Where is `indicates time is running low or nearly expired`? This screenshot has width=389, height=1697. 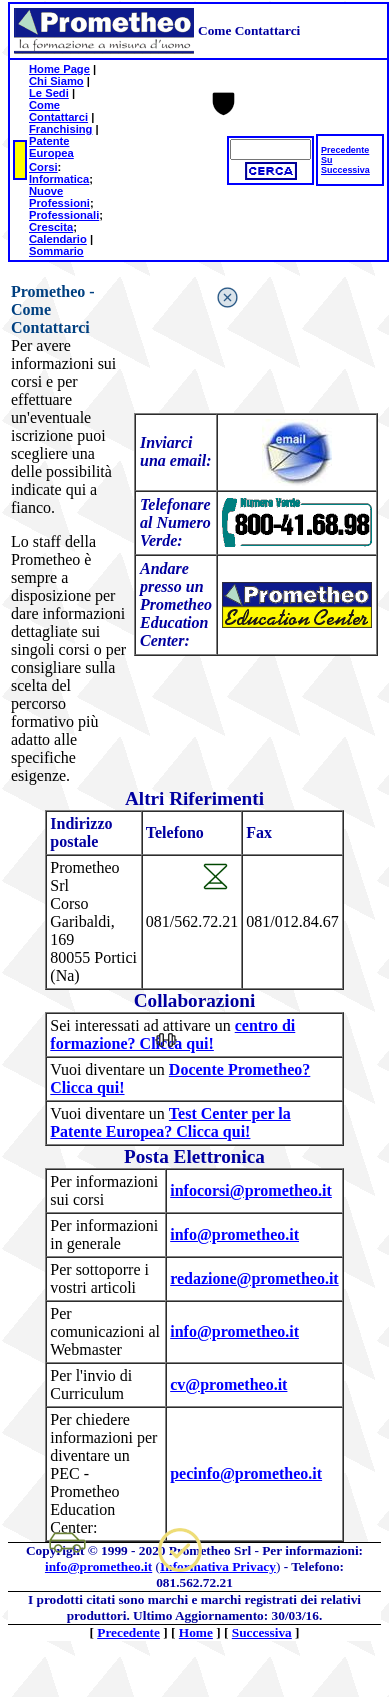 indicates time is running low or nearly expired is located at coordinates (215, 876).